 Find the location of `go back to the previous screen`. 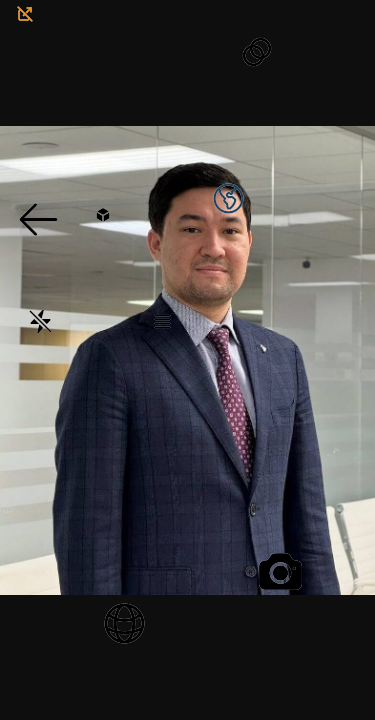

go back to the previous screen is located at coordinates (38, 219).